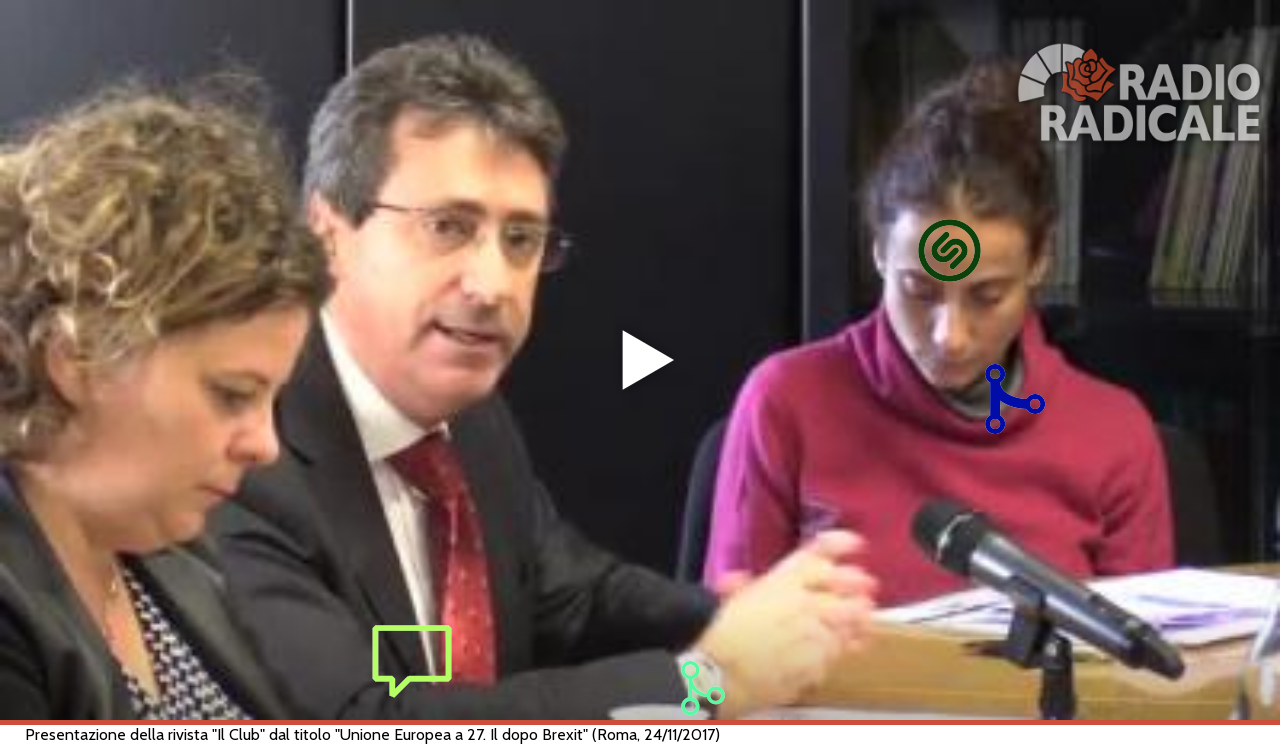  What do you see at coordinates (412, 659) in the screenshot?
I see `open comments section` at bounding box center [412, 659].